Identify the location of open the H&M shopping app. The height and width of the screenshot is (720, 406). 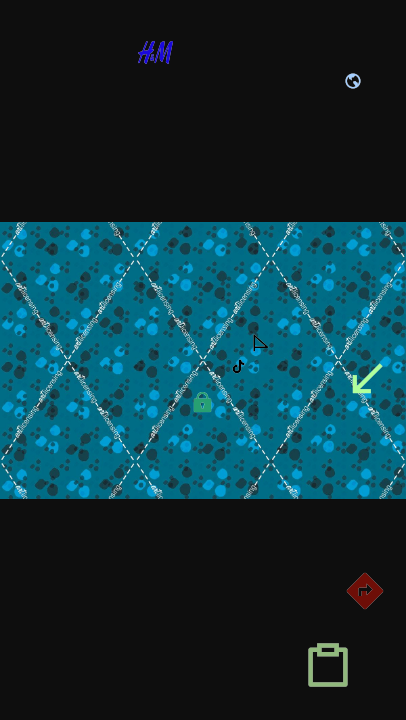
(155, 52).